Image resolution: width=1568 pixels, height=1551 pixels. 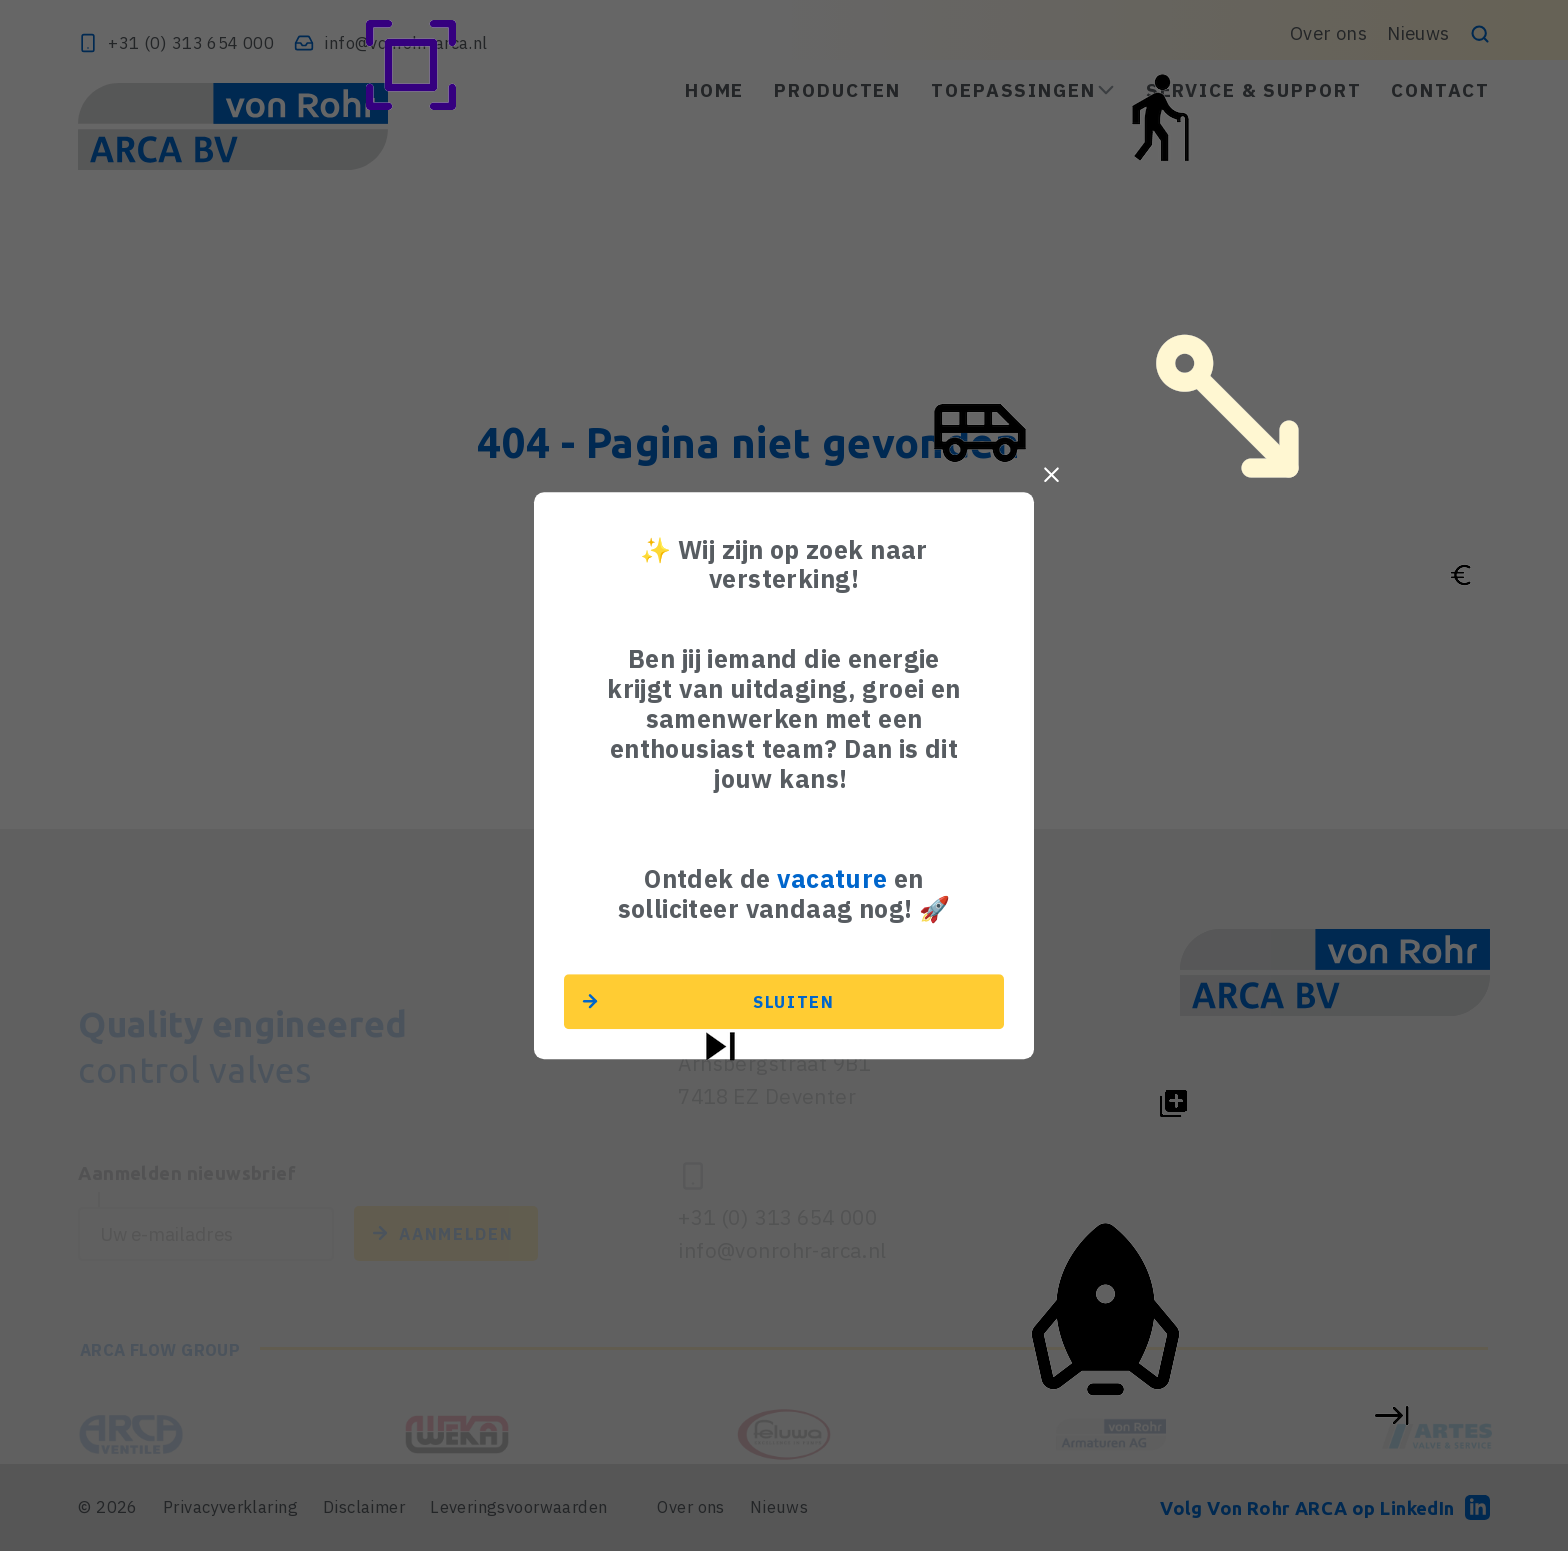 What do you see at coordinates (411, 65) in the screenshot?
I see `scan a QR code or barcode` at bounding box center [411, 65].